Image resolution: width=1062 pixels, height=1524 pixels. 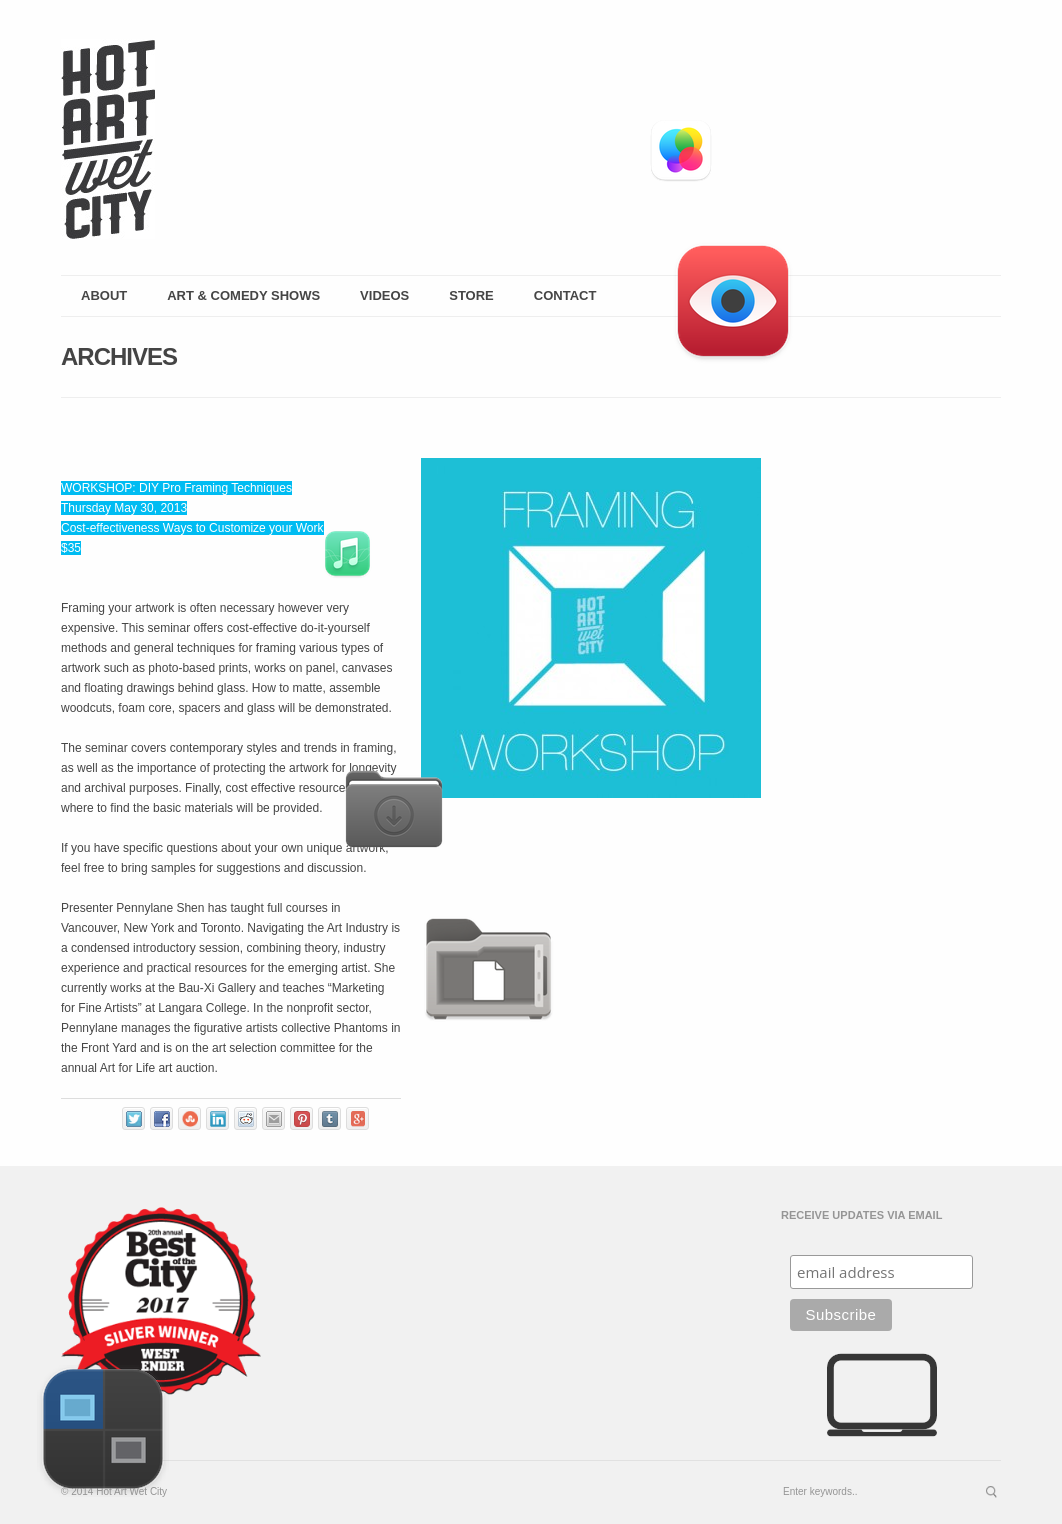 I want to click on open lx music desktop app, so click(x=347, y=553).